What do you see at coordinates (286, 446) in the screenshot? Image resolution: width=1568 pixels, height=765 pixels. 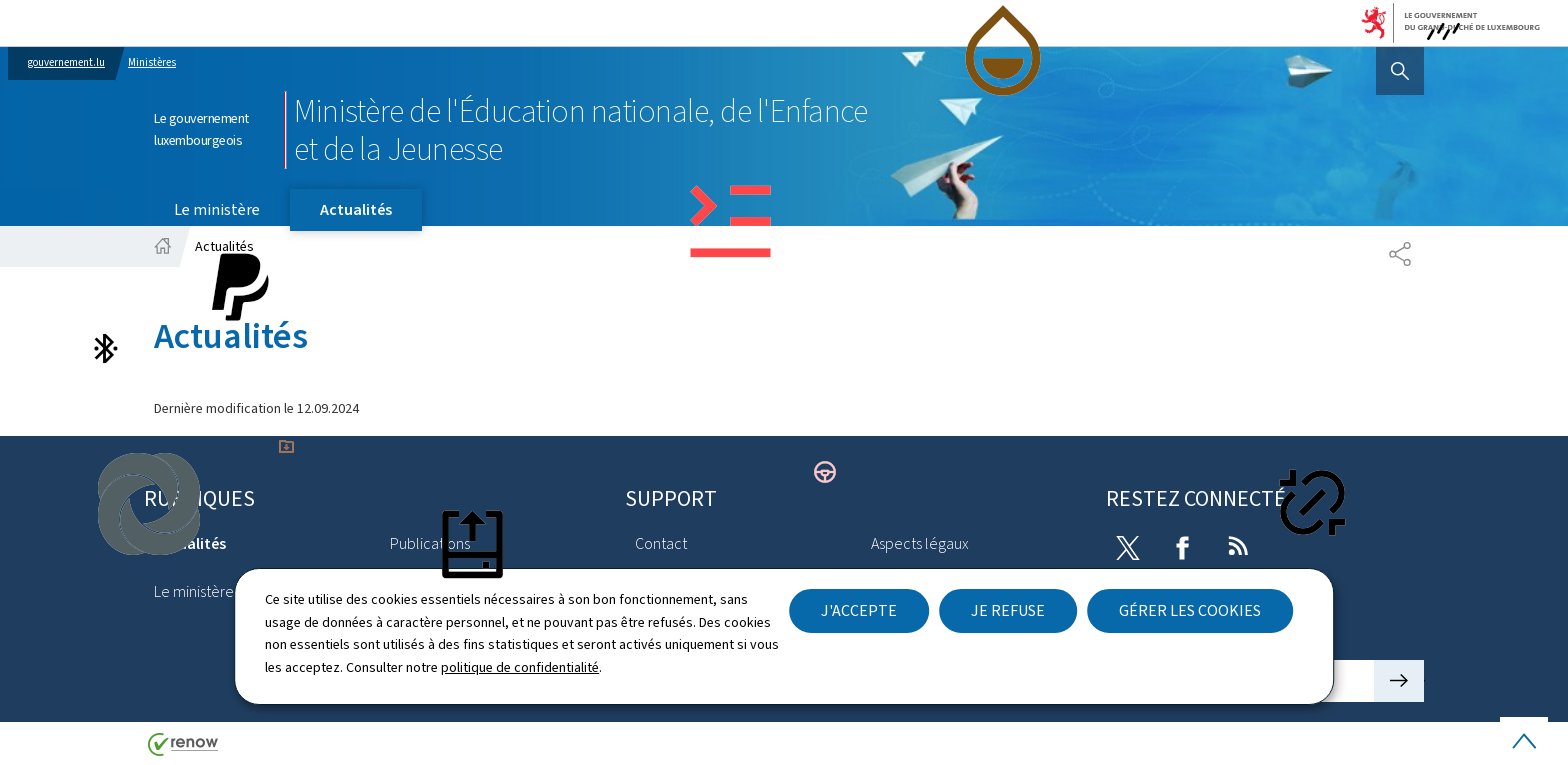 I see `download folder contents` at bounding box center [286, 446].